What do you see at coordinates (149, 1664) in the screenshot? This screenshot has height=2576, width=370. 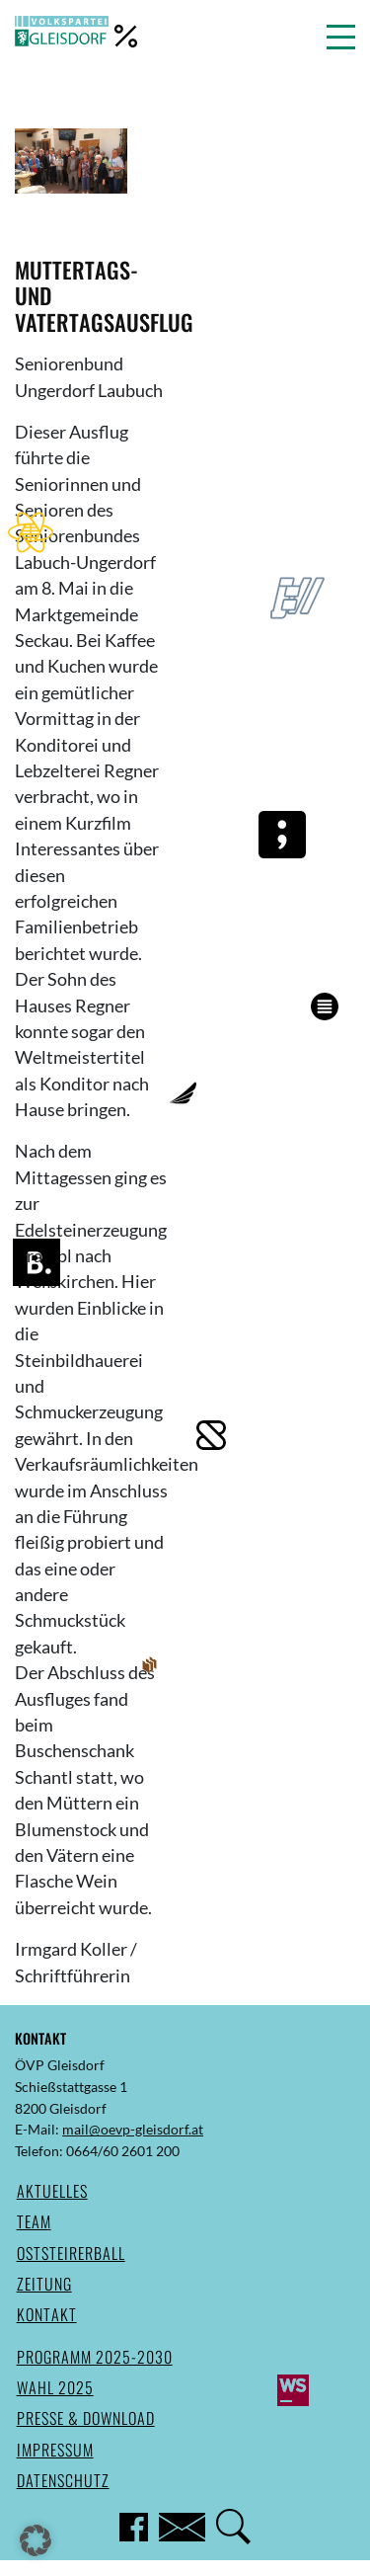 I see `wasmer logo` at bounding box center [149, 1664].